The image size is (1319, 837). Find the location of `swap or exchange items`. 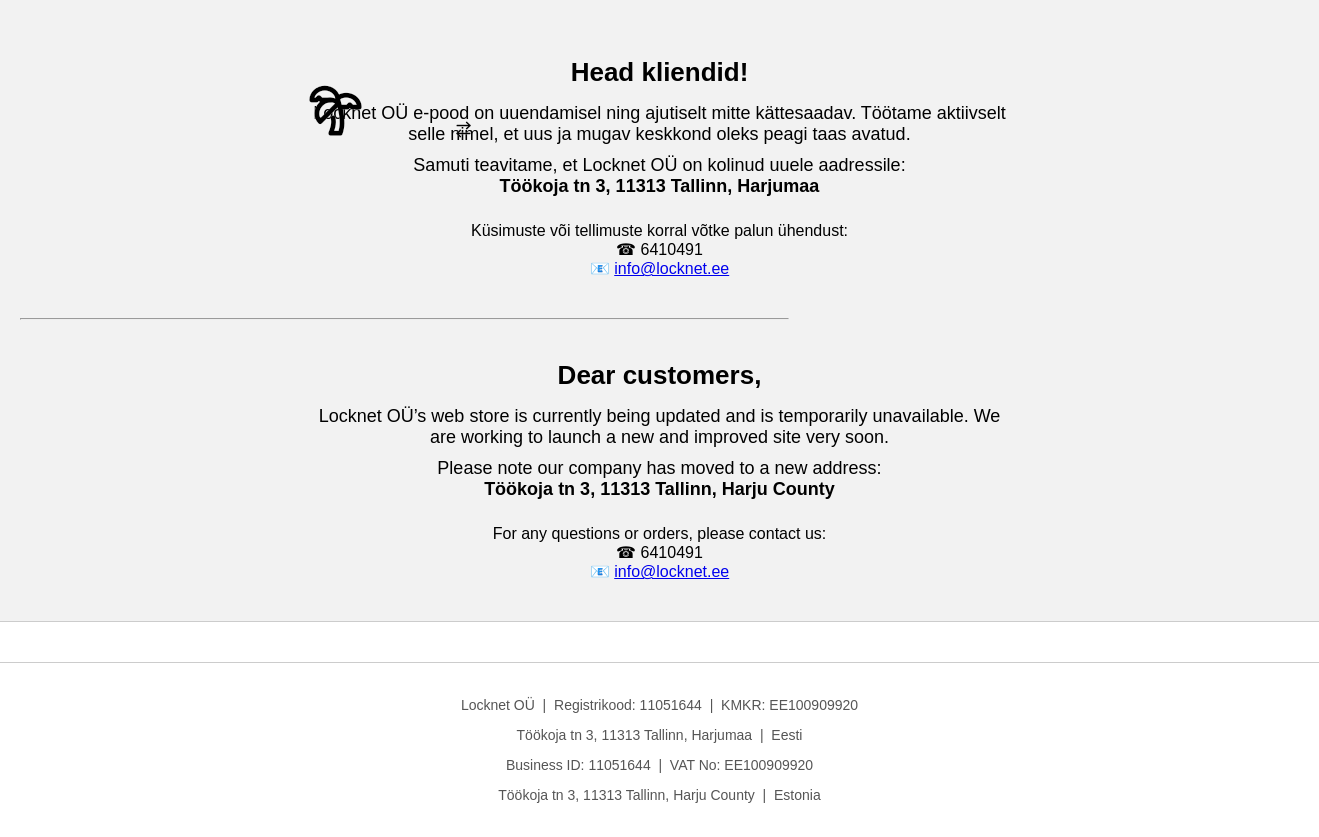

swap or exchange items is located at coordinates (463, 129).